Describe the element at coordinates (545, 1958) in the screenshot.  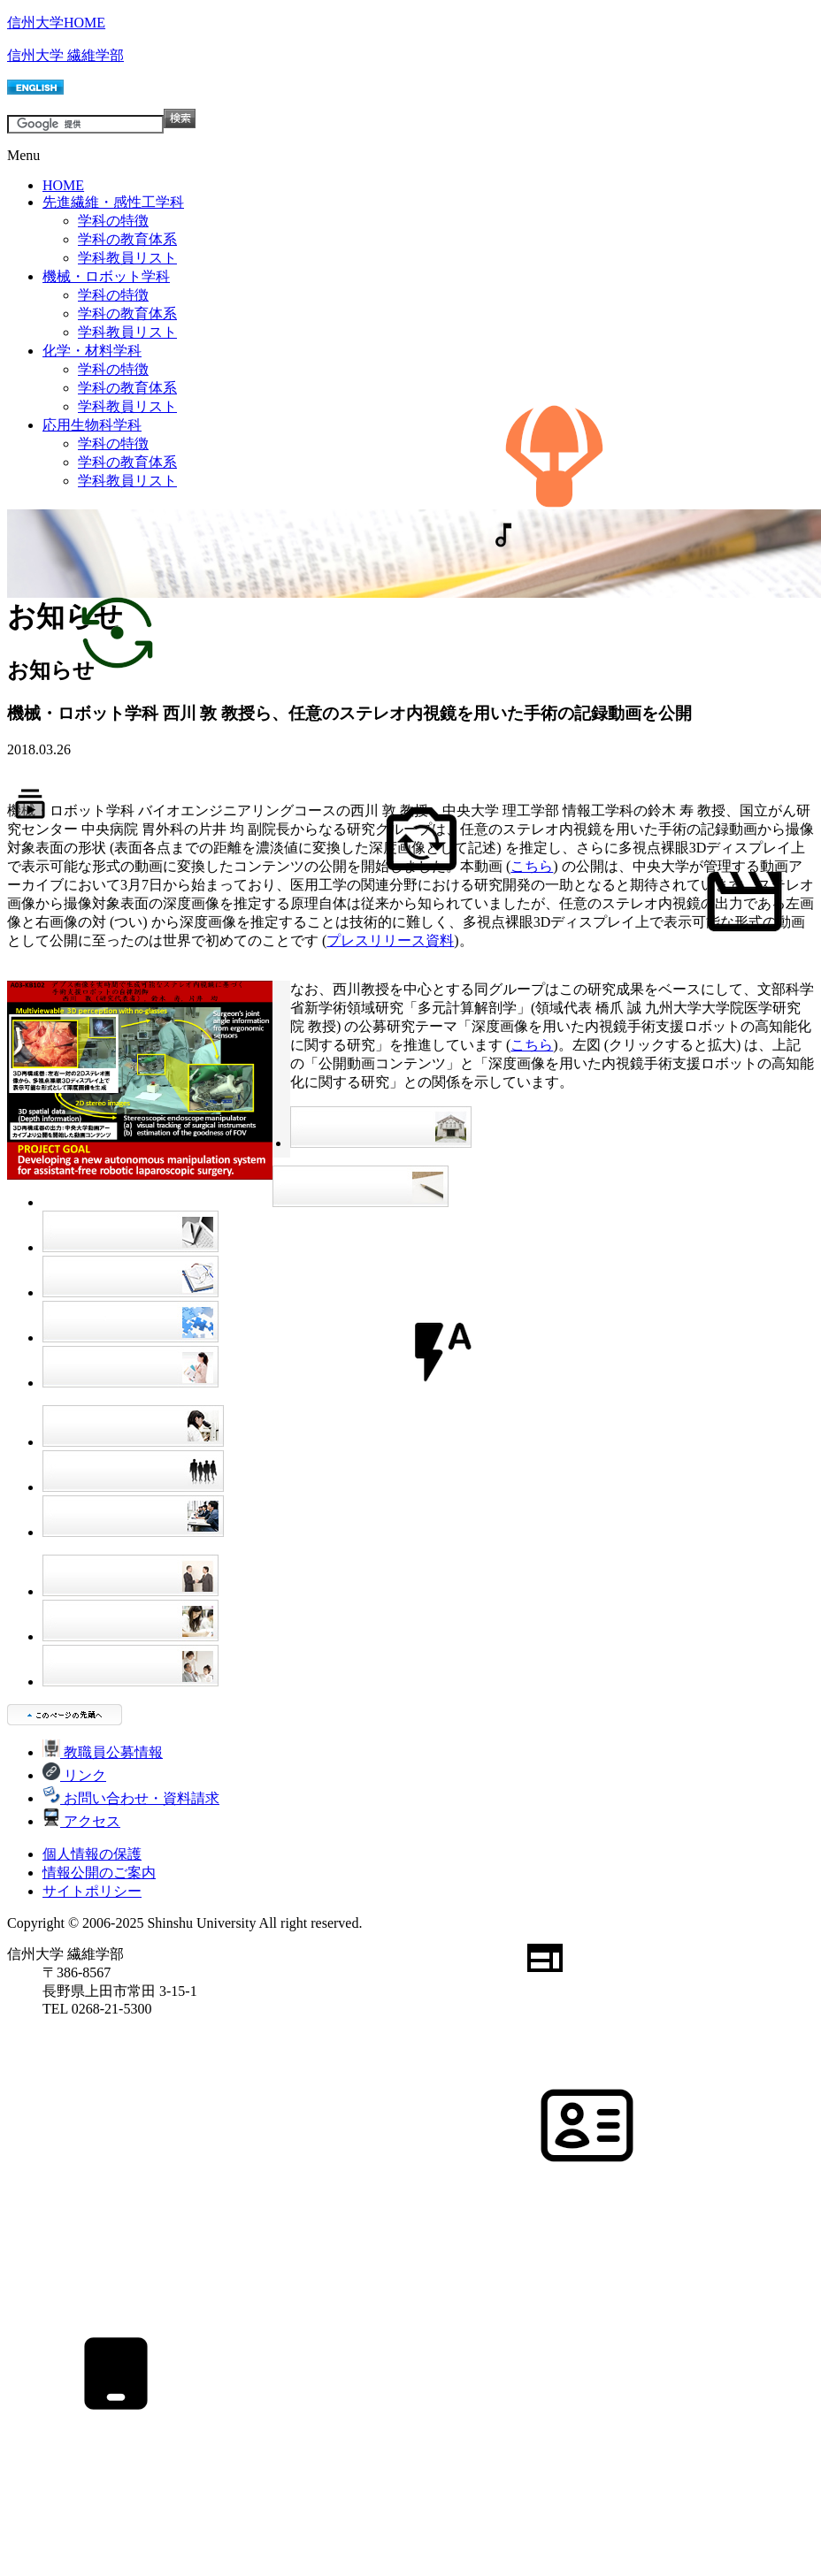
I see `open web browser` at that location.